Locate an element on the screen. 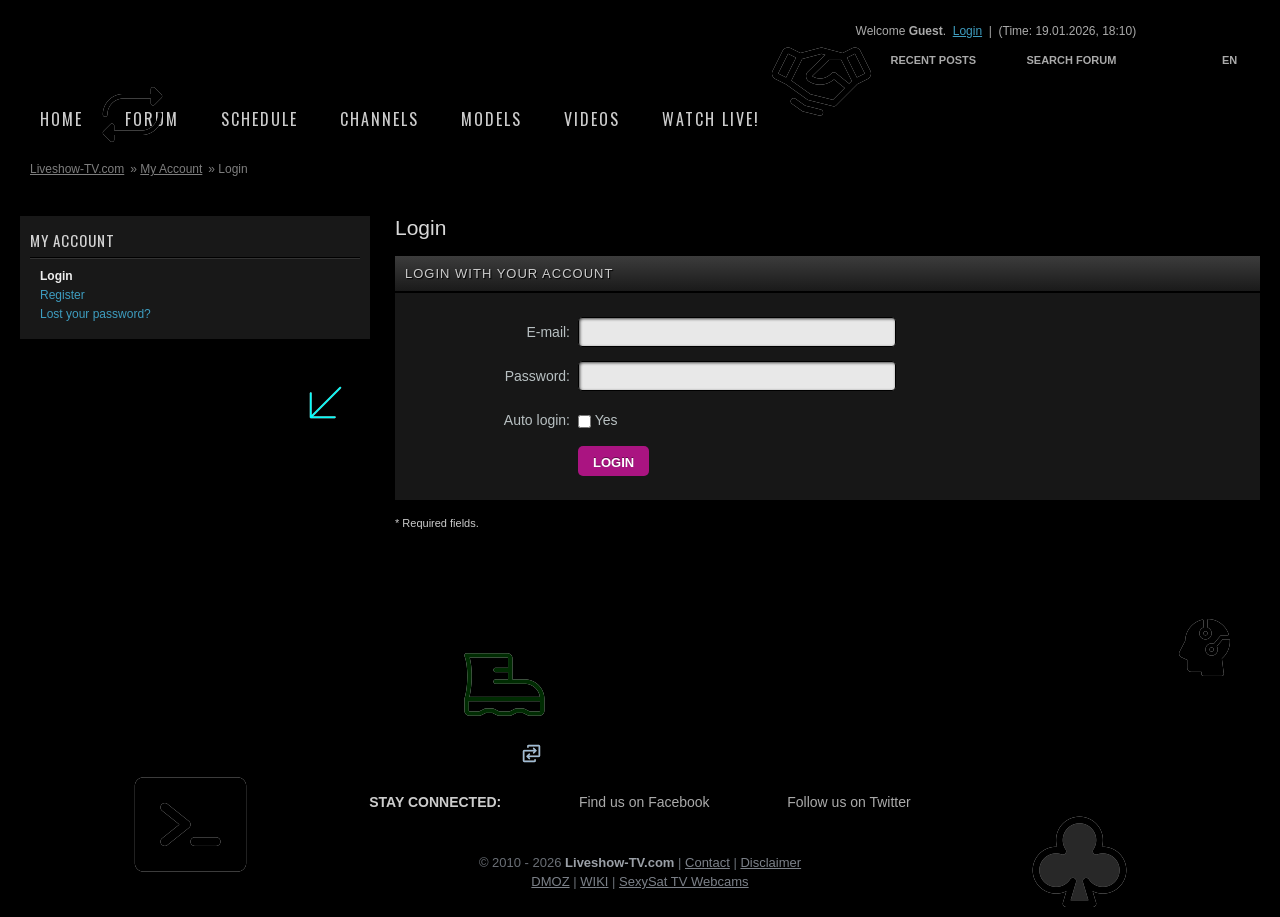 The image size is (1280, 917). navigate to the bottom-left corner is located at coordinates (325, 402).